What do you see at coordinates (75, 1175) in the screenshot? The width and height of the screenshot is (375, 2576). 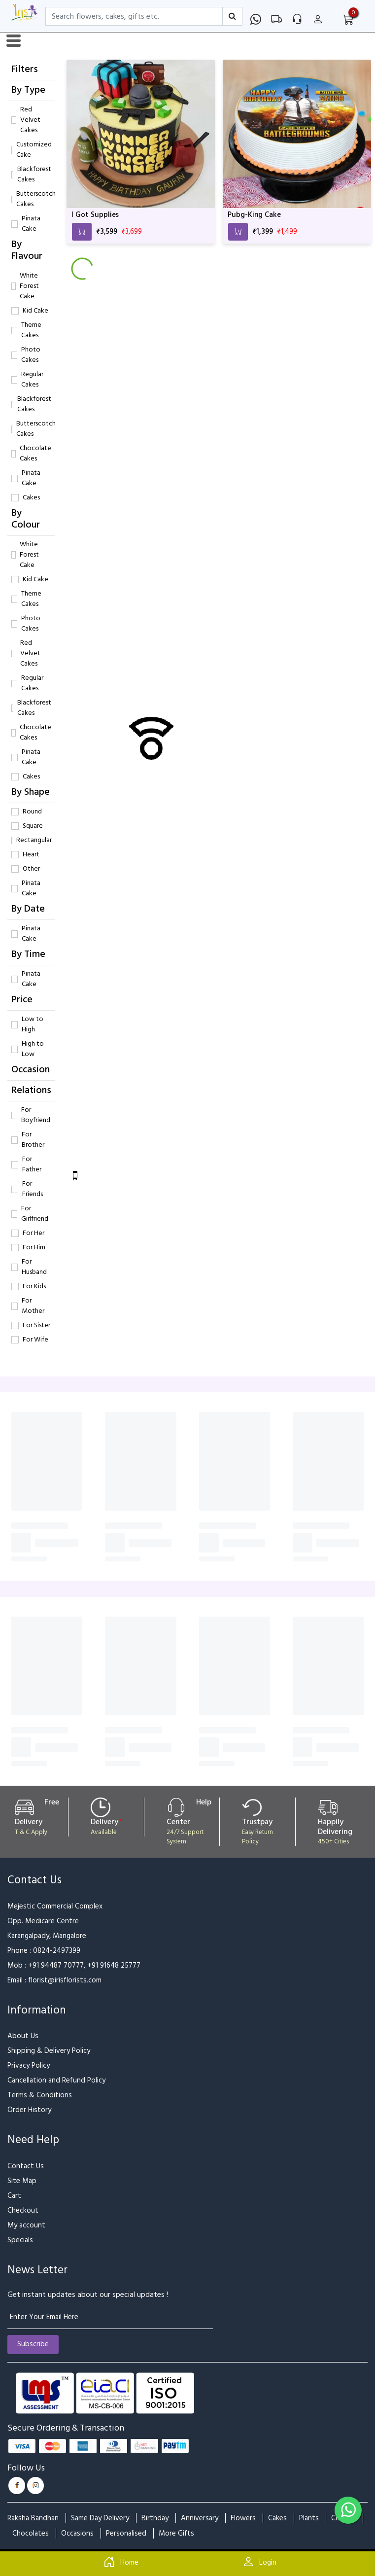 I see `access mobile device settings` at bounding box center [75, 1175].